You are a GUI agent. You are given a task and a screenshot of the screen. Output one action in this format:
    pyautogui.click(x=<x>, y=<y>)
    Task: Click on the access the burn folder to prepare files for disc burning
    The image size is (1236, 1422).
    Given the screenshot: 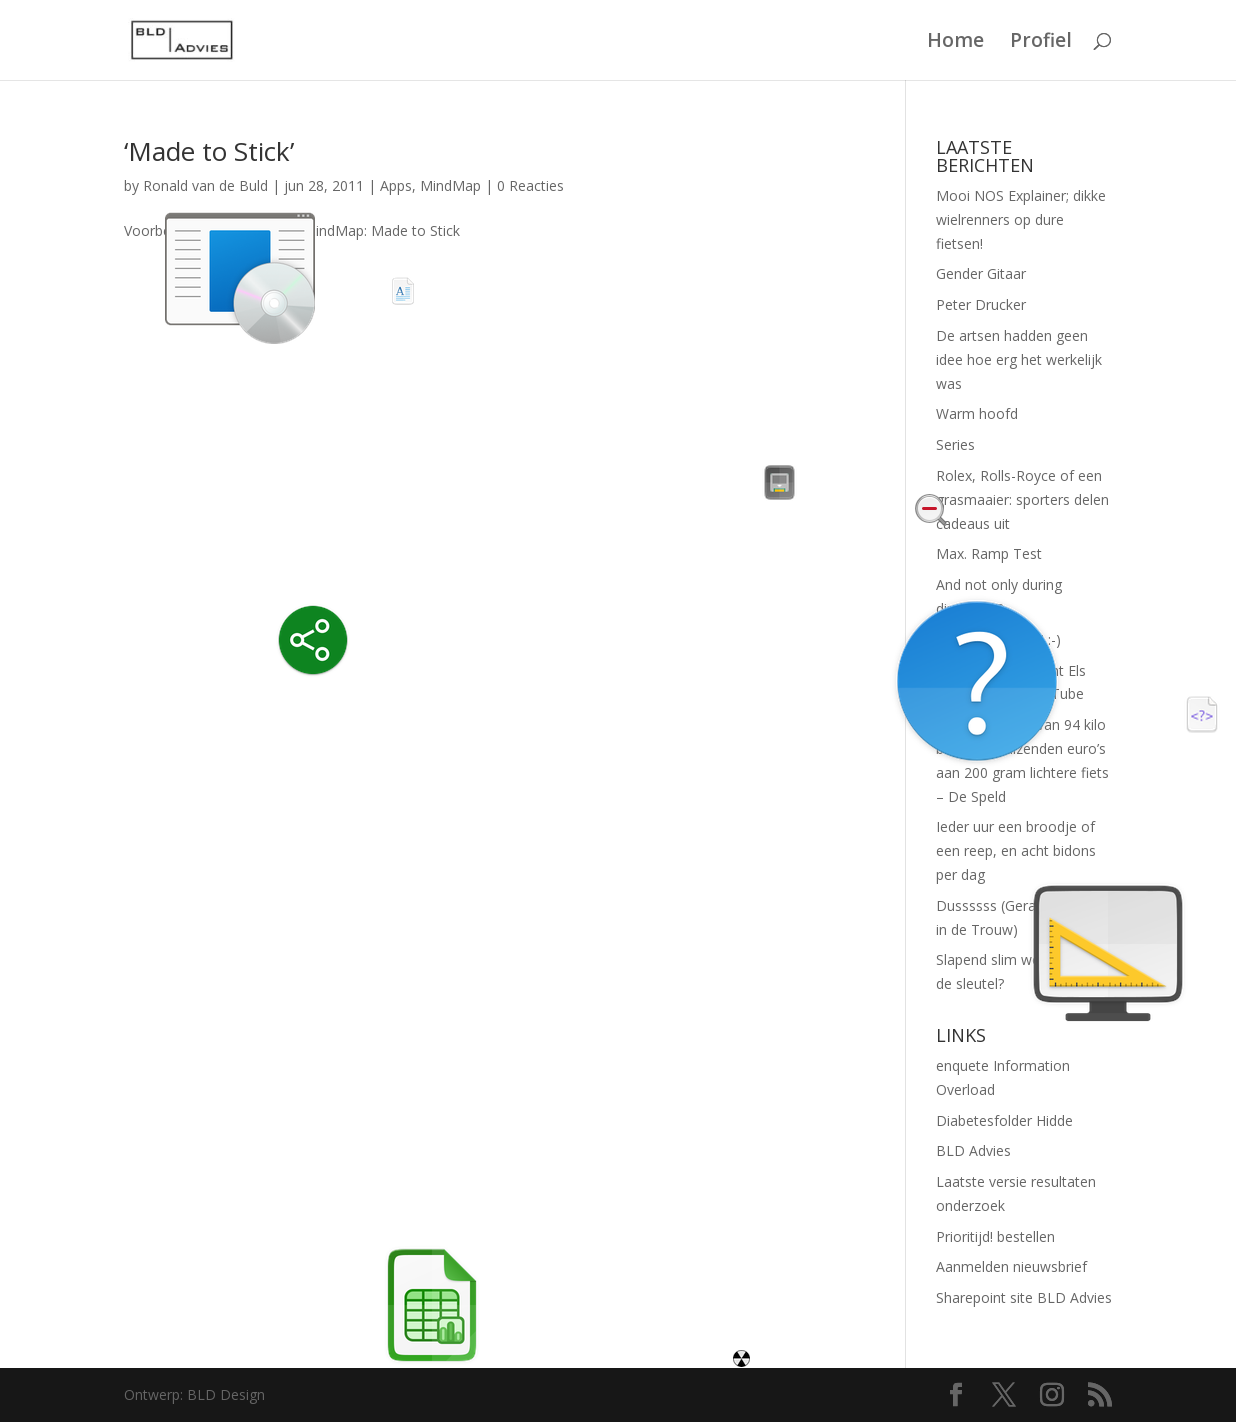 What is the action you would take?
    pyautogui.click(x=741, y=1358)
    